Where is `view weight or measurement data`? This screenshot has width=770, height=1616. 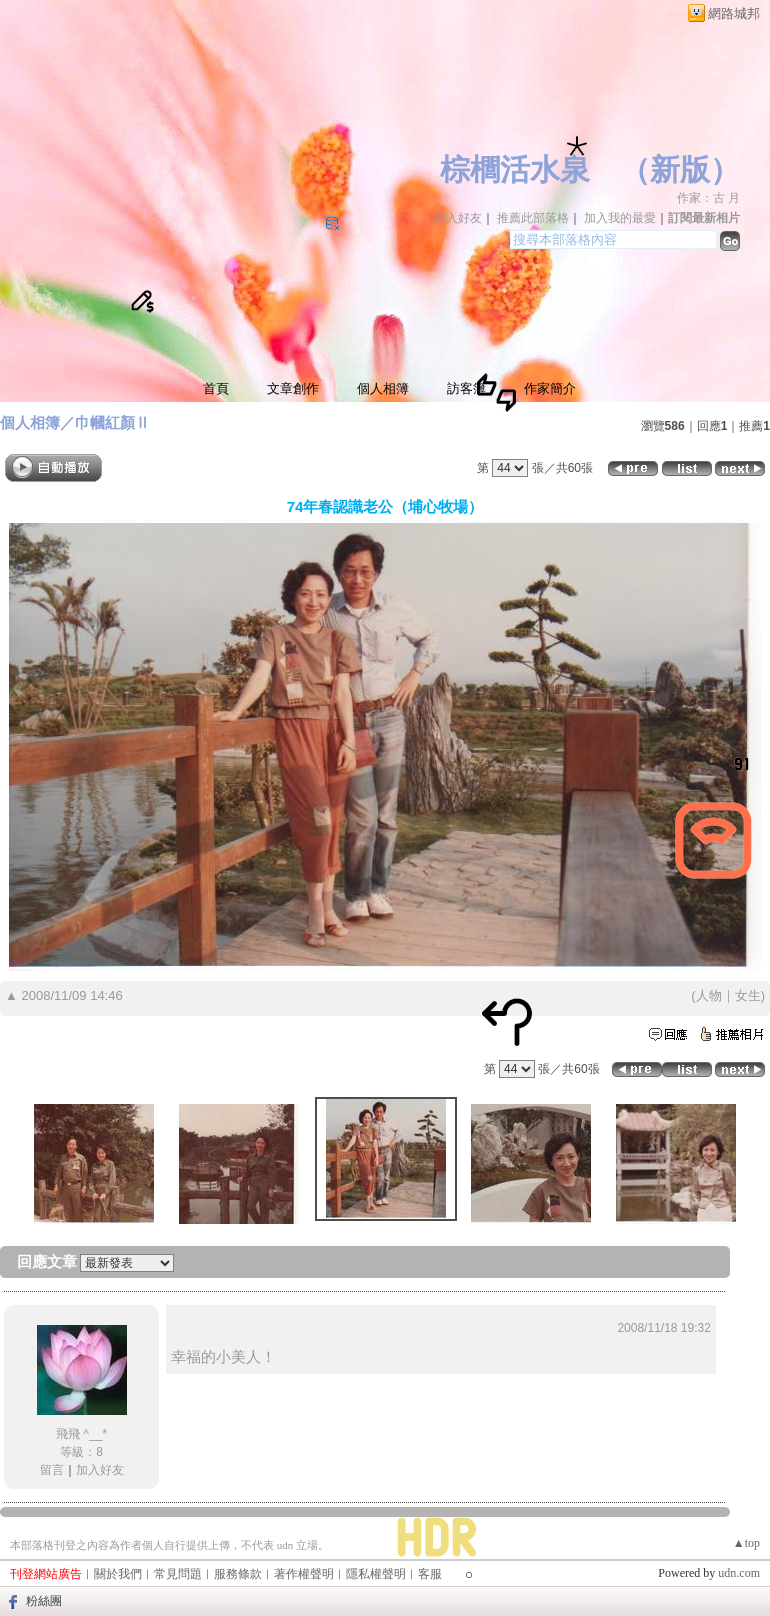 view weight or measurement data is located at coordinates (713, 840).